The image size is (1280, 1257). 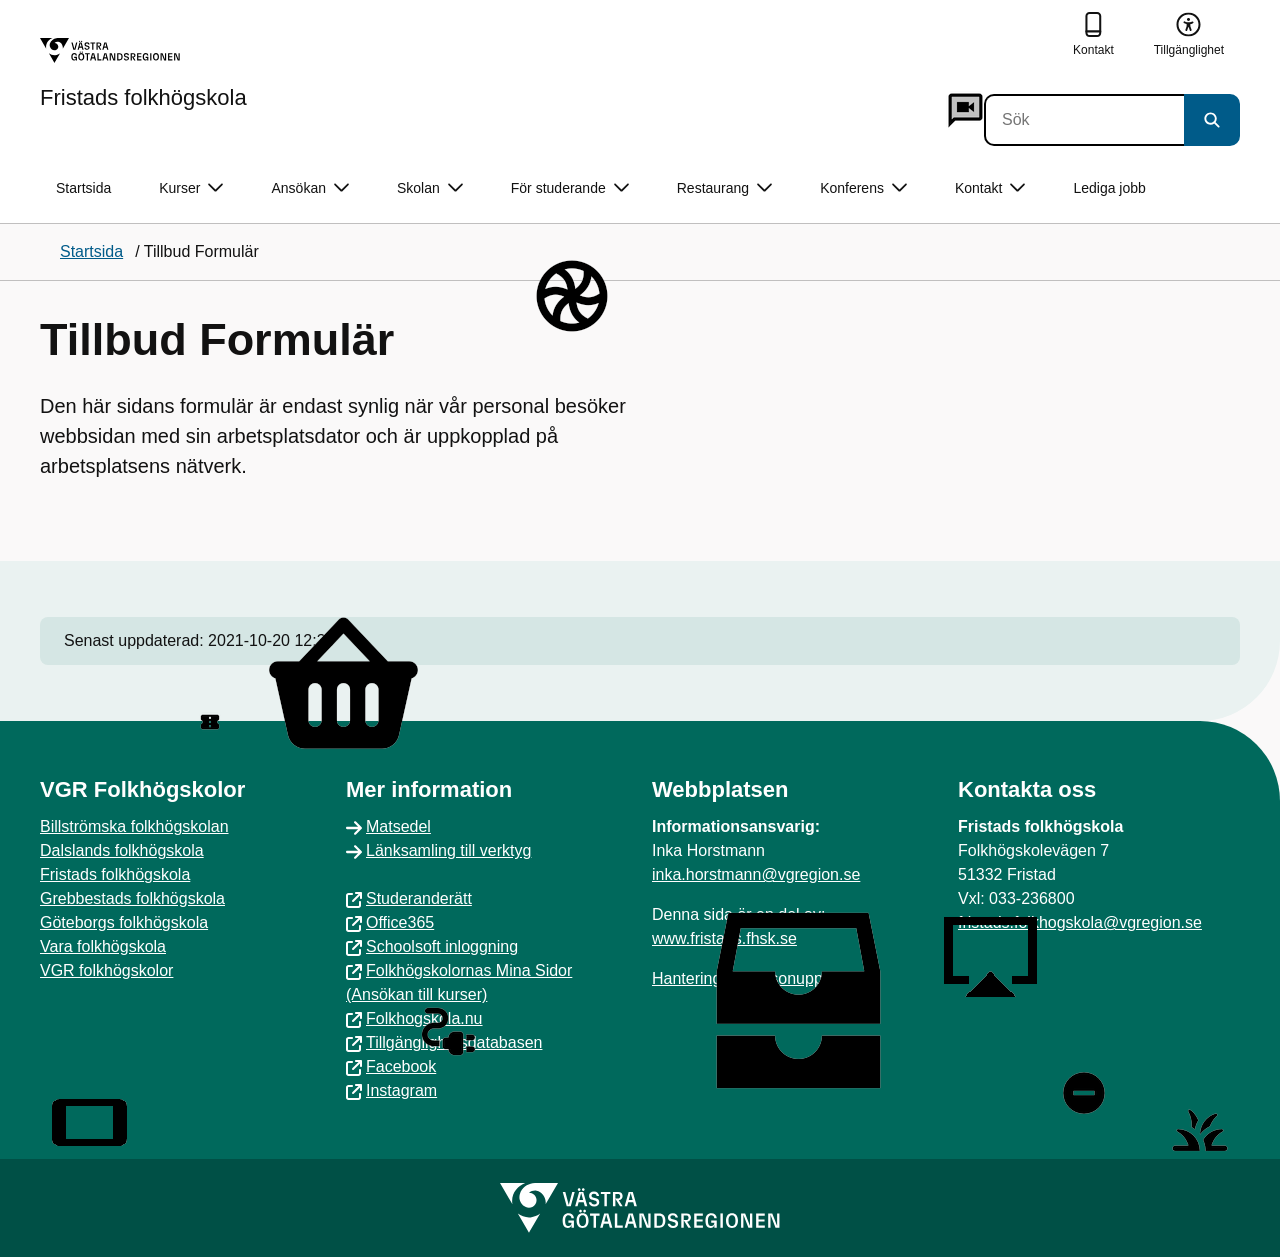 I want to click on access stacked file trays or inbox folders, so click(x=798, y=1000).